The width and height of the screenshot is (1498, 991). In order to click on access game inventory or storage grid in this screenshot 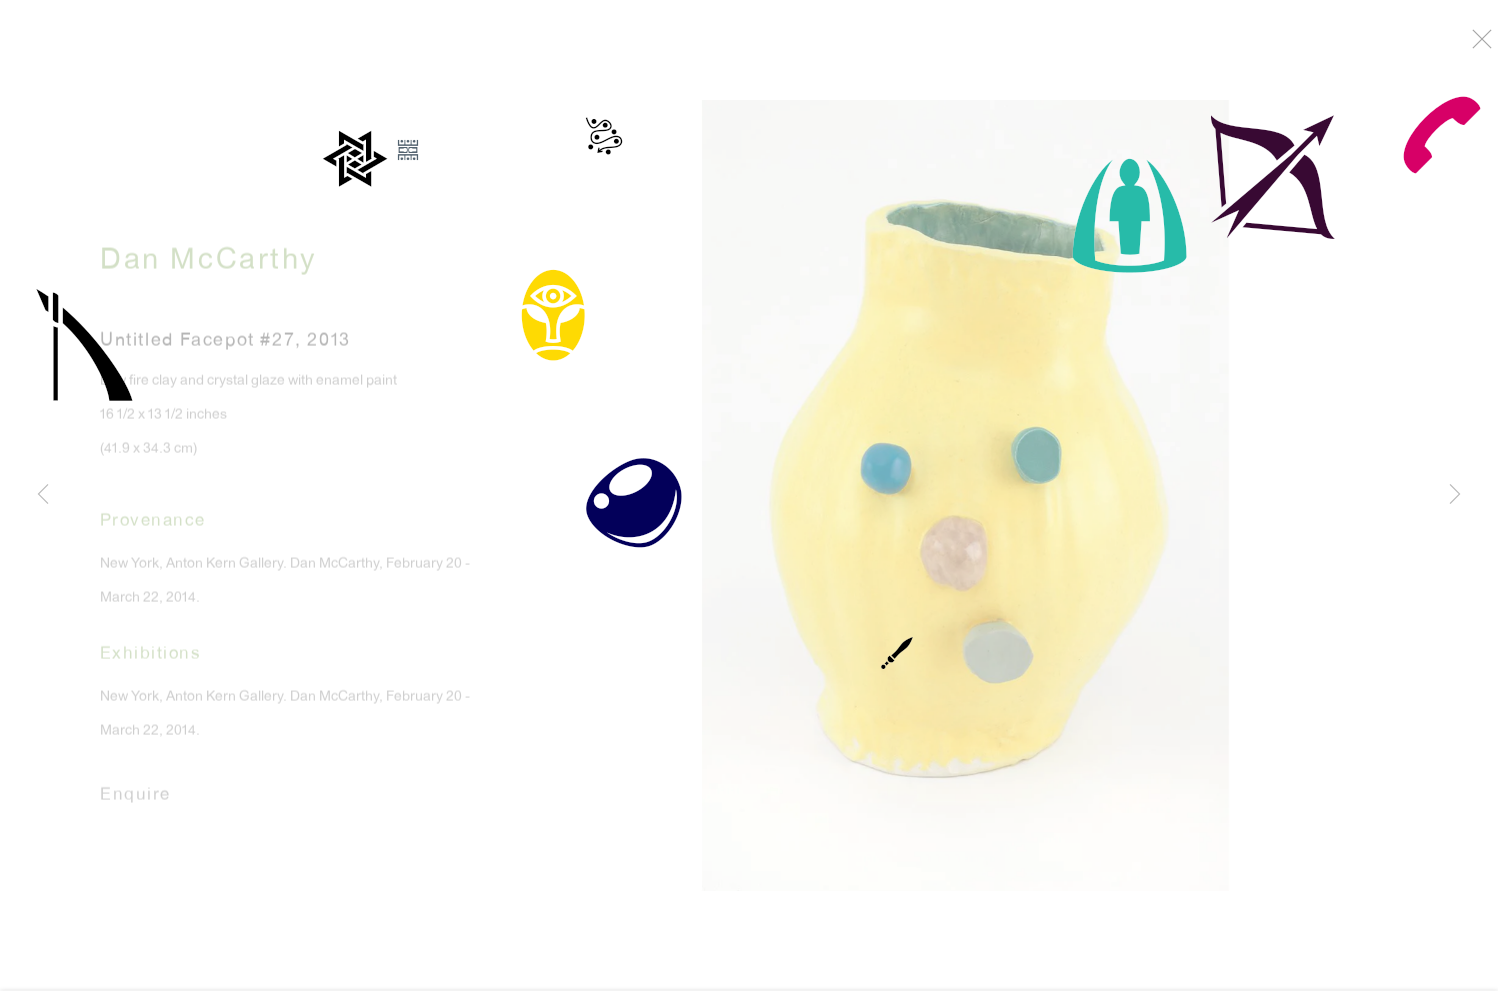, I will do `click(408, 150)`.